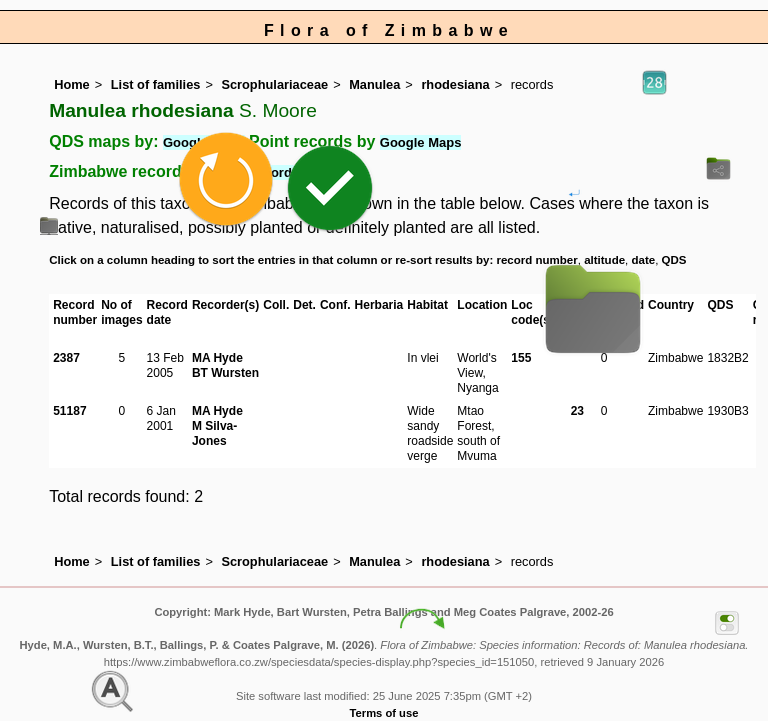 The height and width of the screenshot is (721, 768). What do you see at coordinates (330, 188) in the screenshot?
I see `confirm or accept an action` at bounding box center [330, 188].